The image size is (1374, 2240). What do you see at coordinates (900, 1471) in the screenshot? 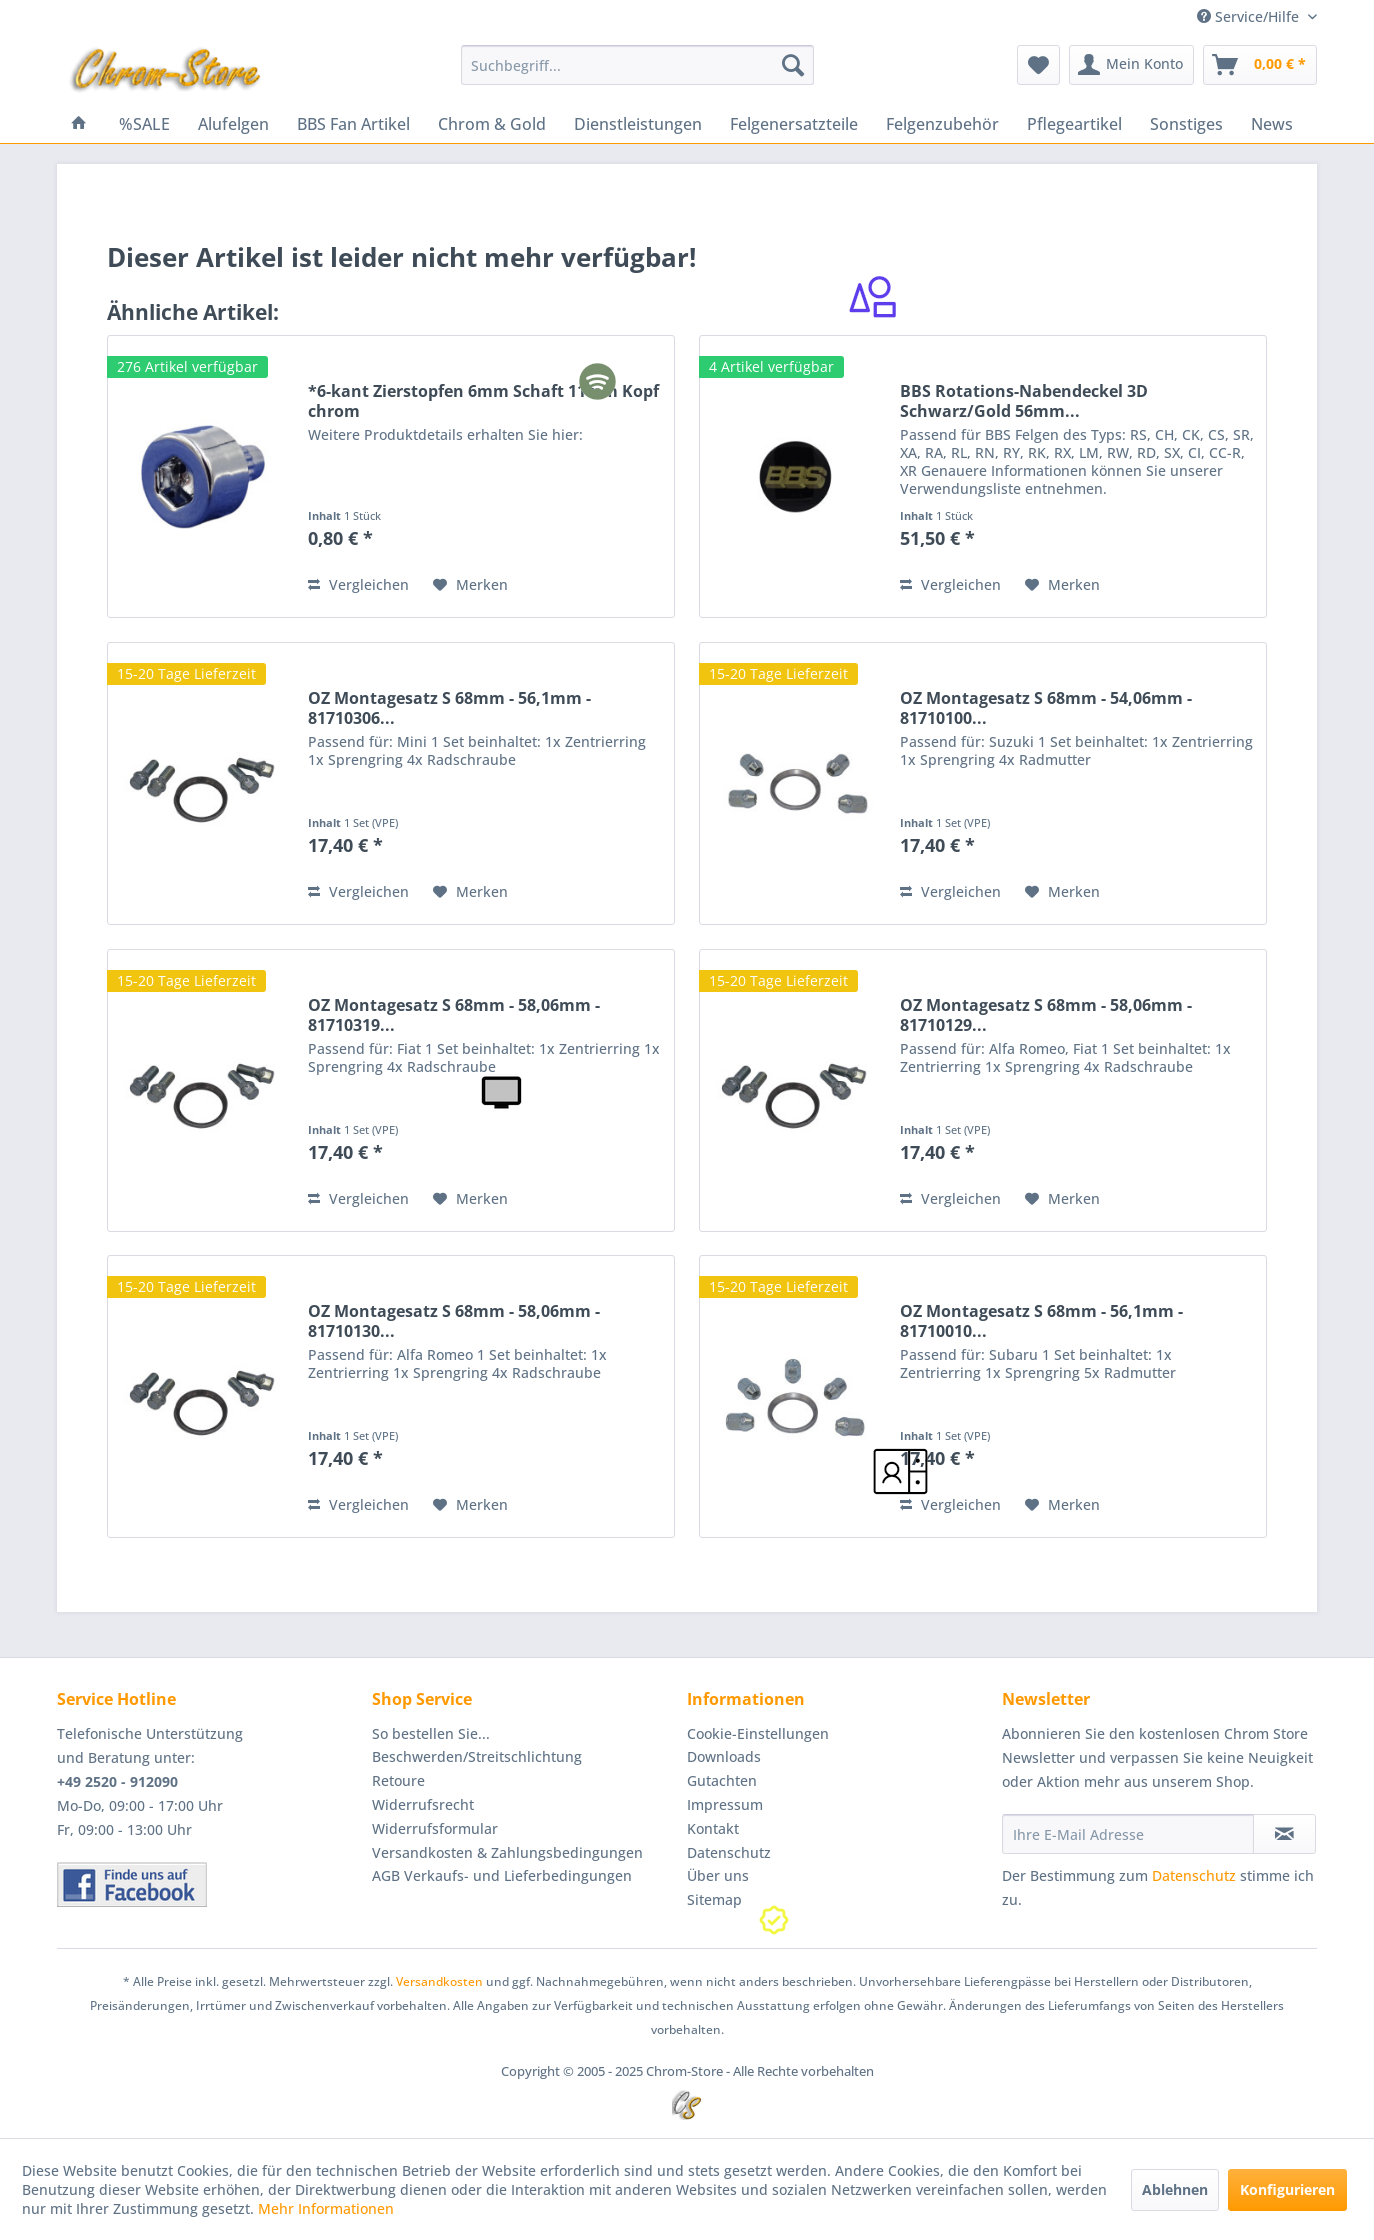
I see `start or join a video conference` at bounding box center [900, 1471].